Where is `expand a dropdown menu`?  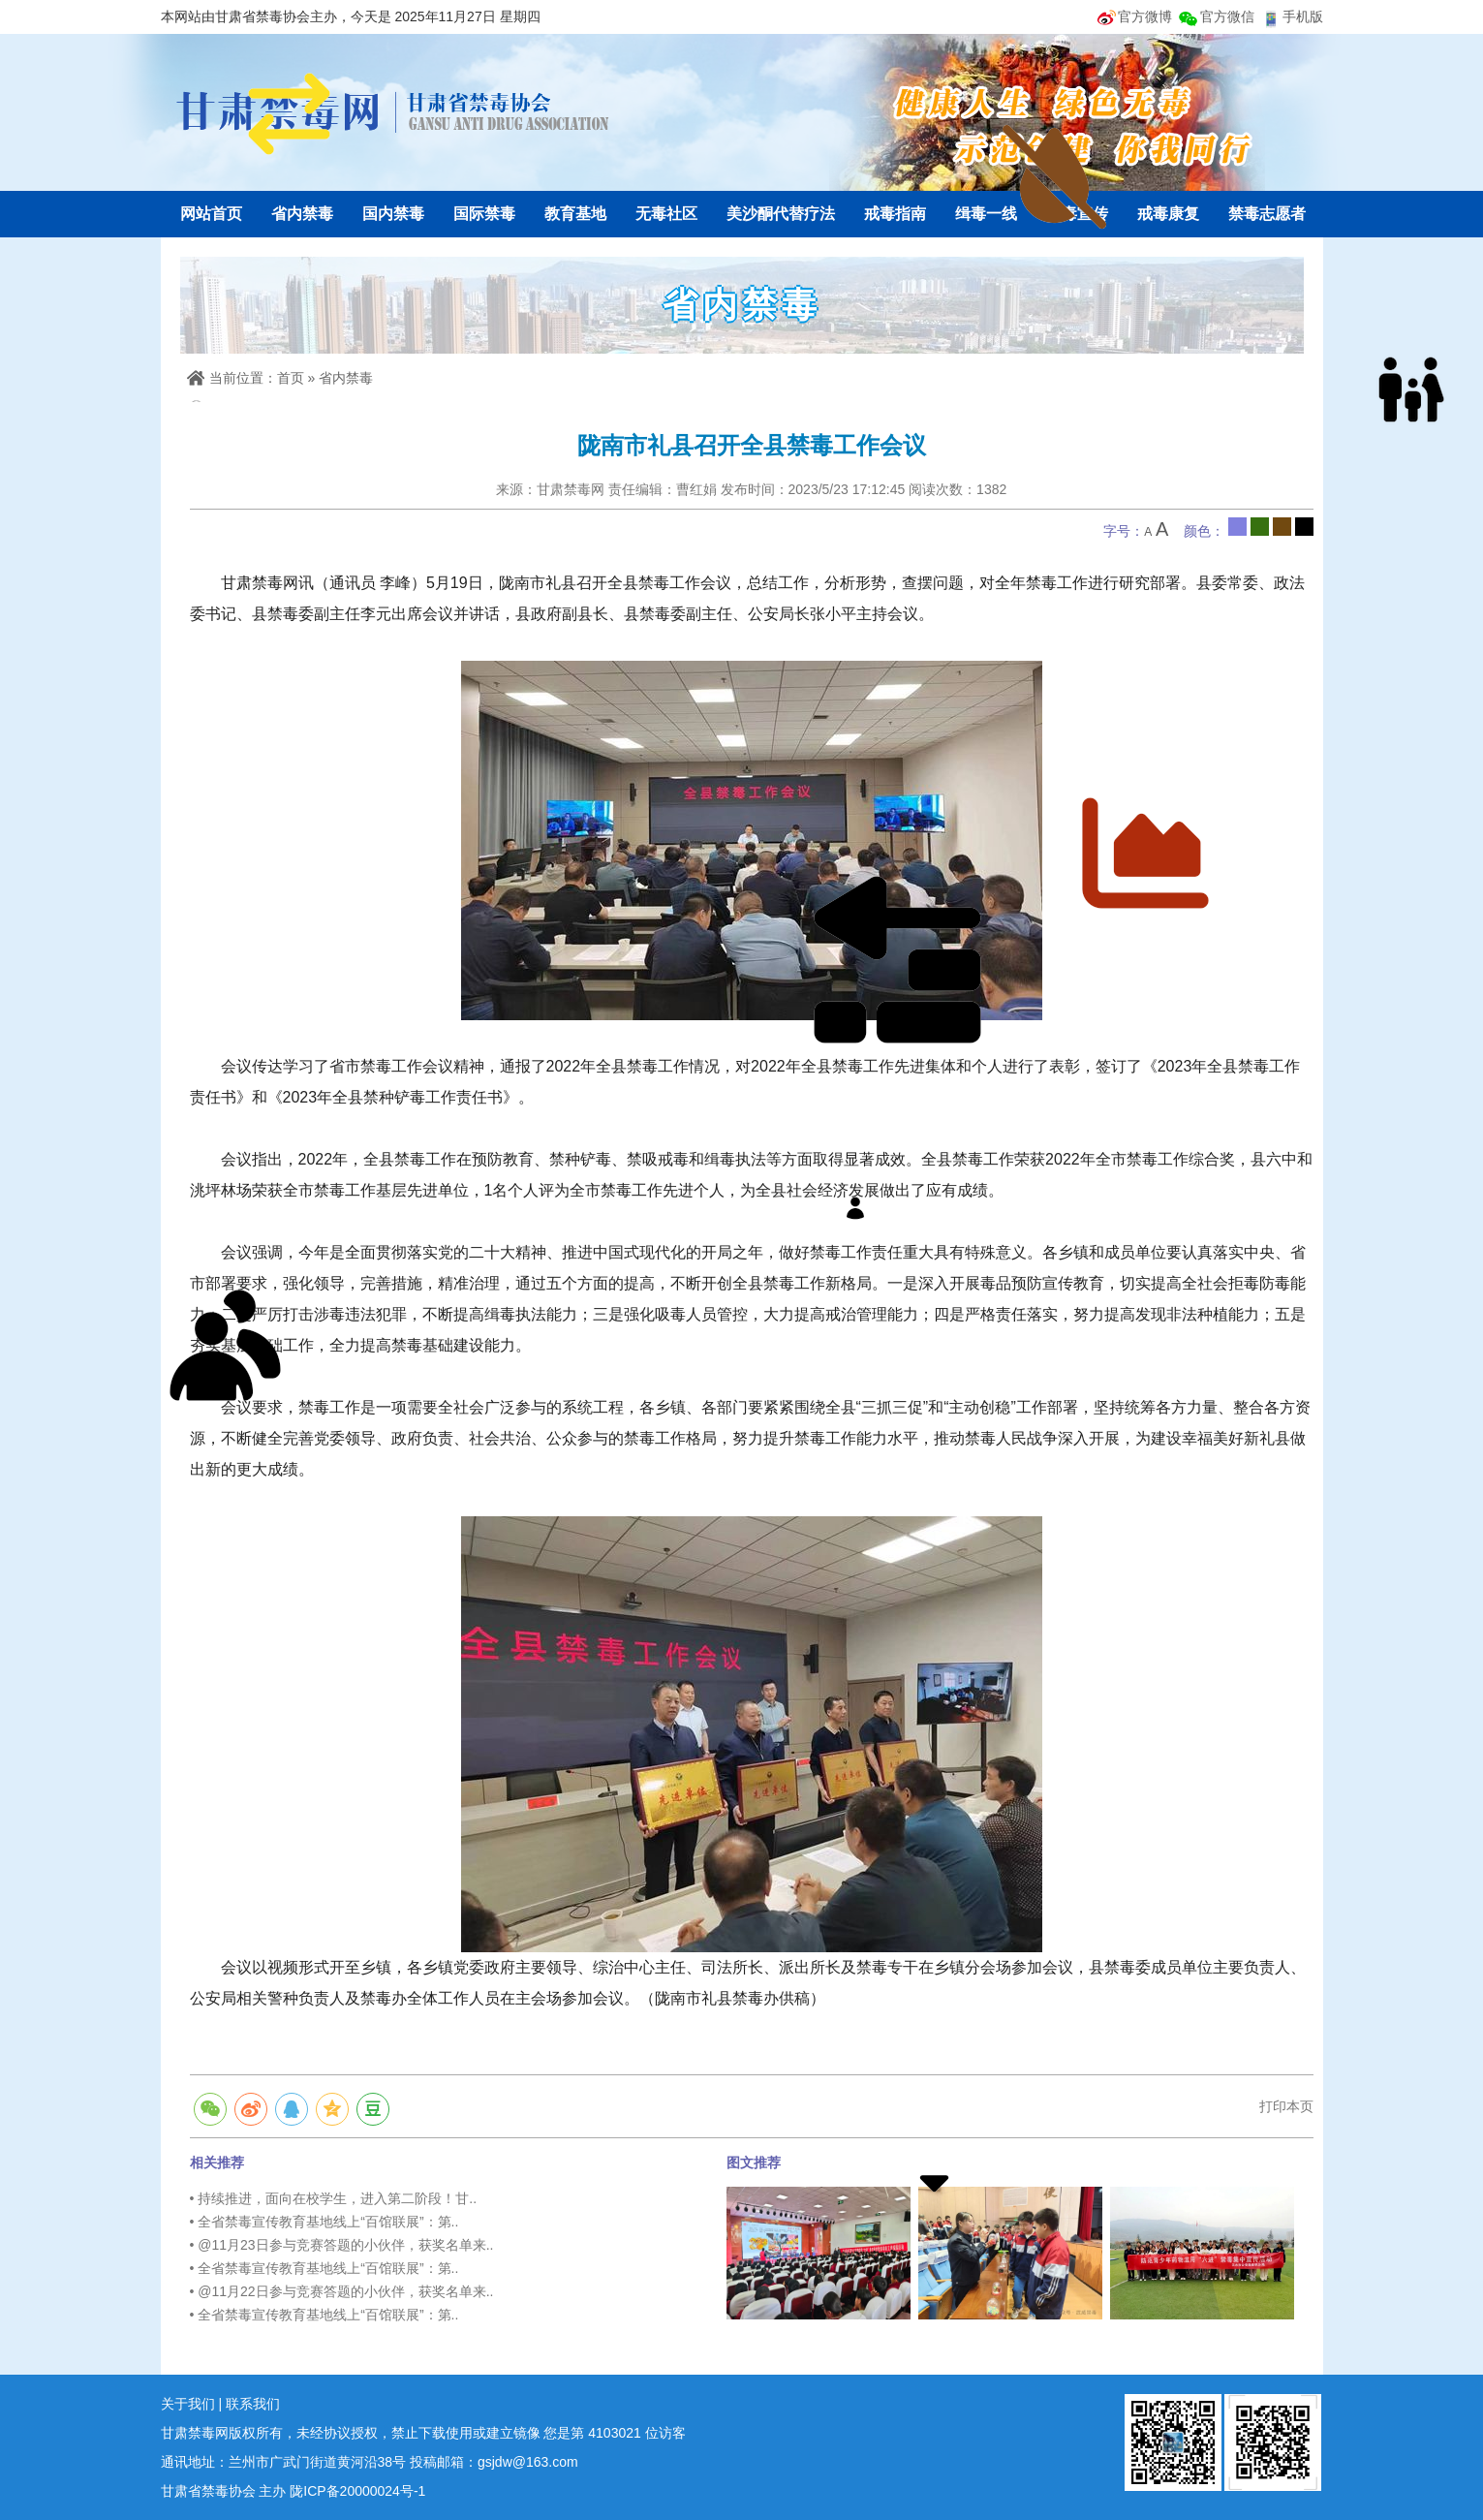 expand a dropdown menu is located at coordinates (934, 2182).